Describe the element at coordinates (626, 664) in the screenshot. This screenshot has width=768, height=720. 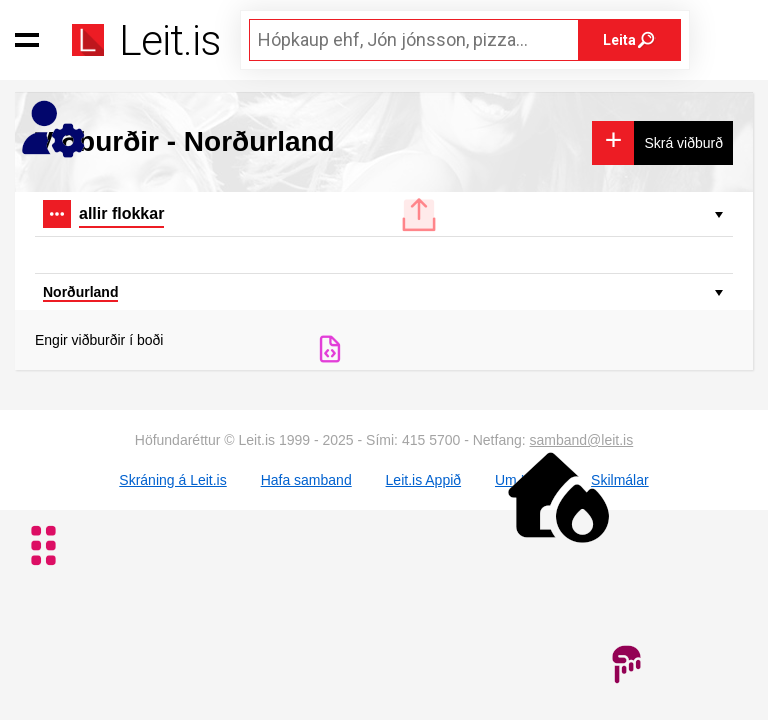
I see `scroll down or view content below` at that location.